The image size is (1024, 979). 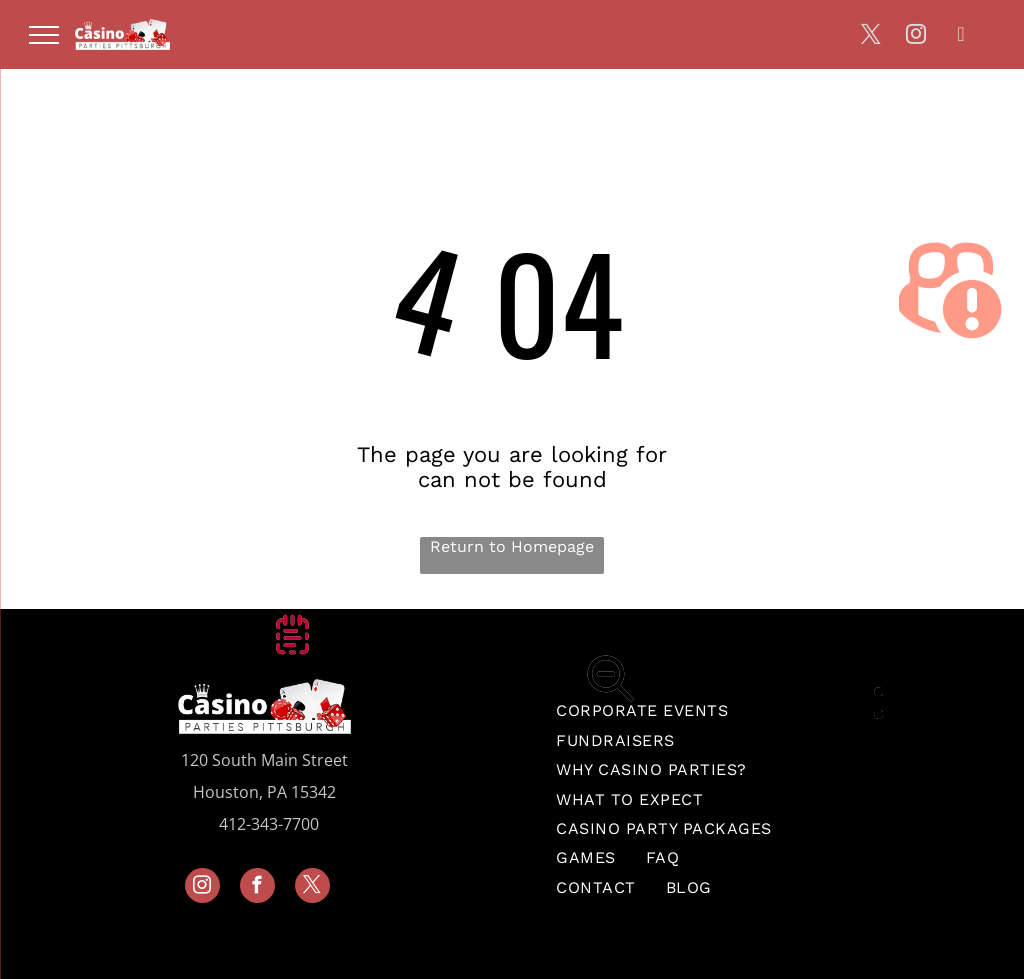 What do you see at coordinates (890, 703) in the screenshot?
I see `access server or DNS settings` at bounding box center [890, 703].